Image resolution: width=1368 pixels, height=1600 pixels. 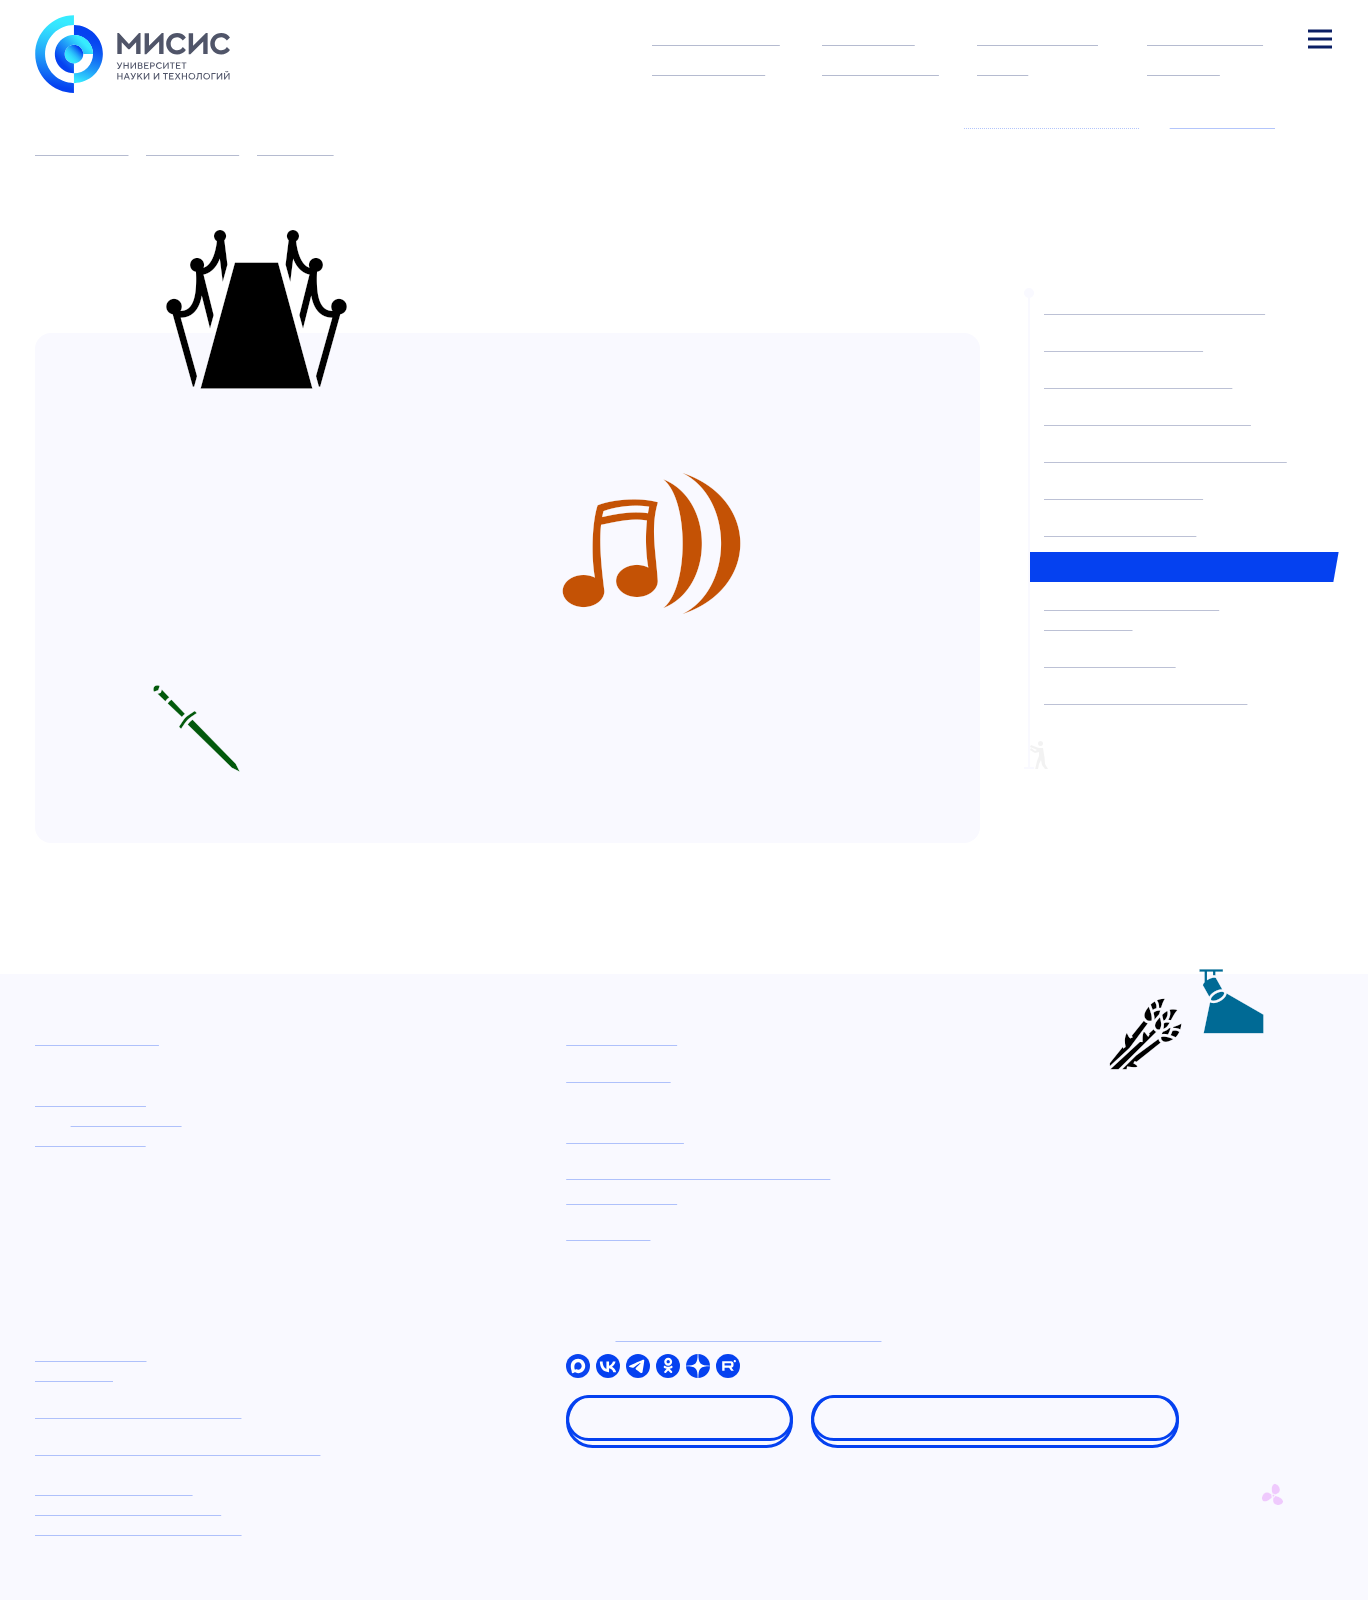 I want to click on access boat or marine vehicle settings, so click(x=1272, y=1494).